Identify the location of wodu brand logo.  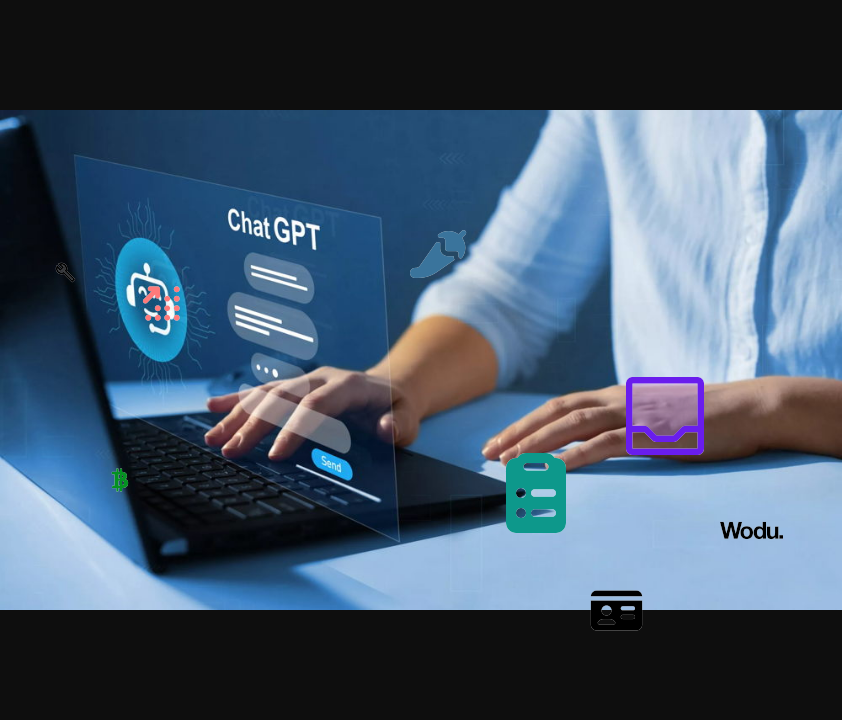
(751, 530).